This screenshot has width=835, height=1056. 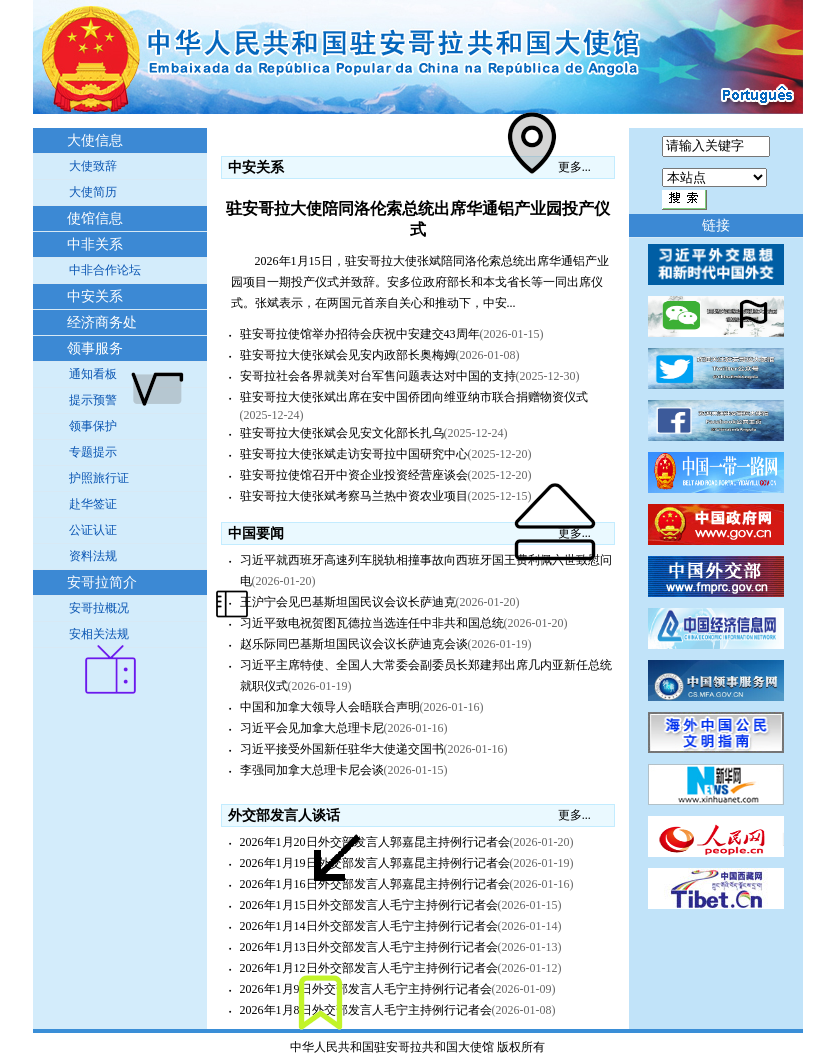 What do you see at coordinates (336, 859) in the screenshot?
I see `indicates an incoming call was received` at bounding box center [336, 859].